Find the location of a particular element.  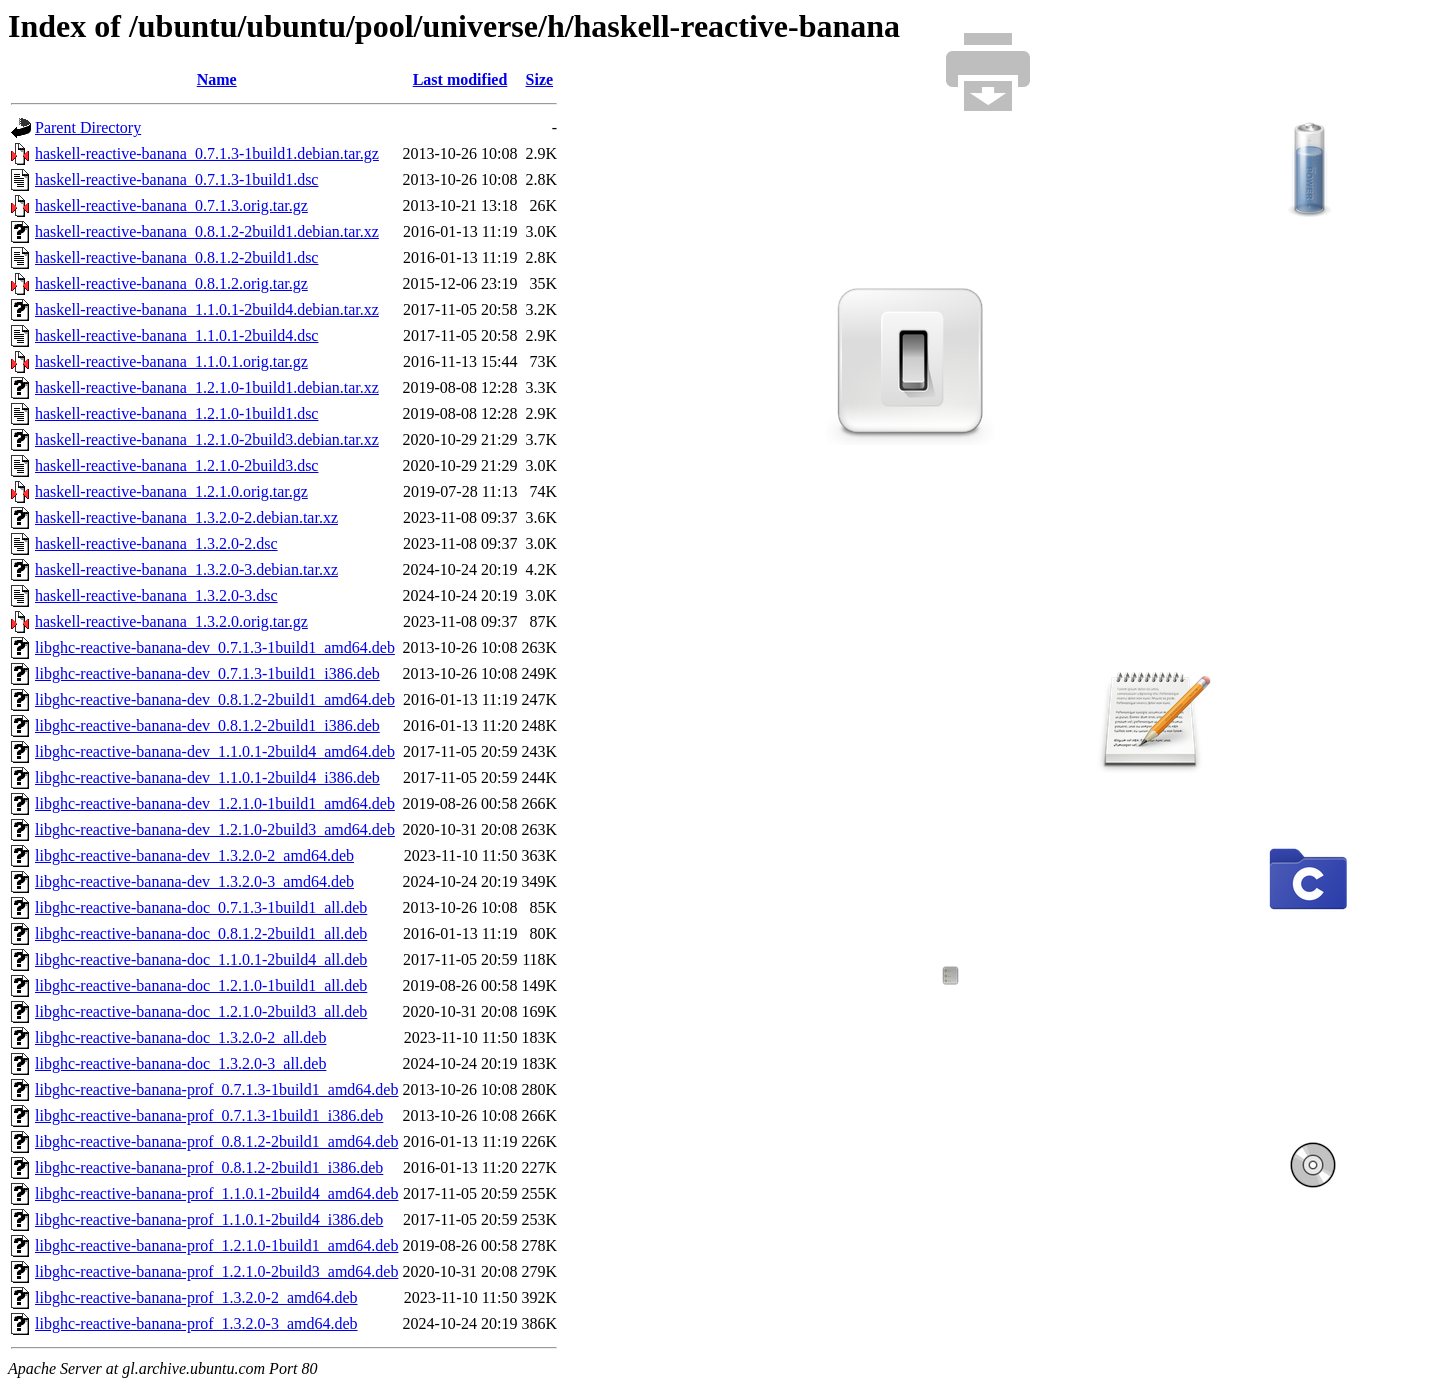

open text editor application is located at coordinates (1154, 716).